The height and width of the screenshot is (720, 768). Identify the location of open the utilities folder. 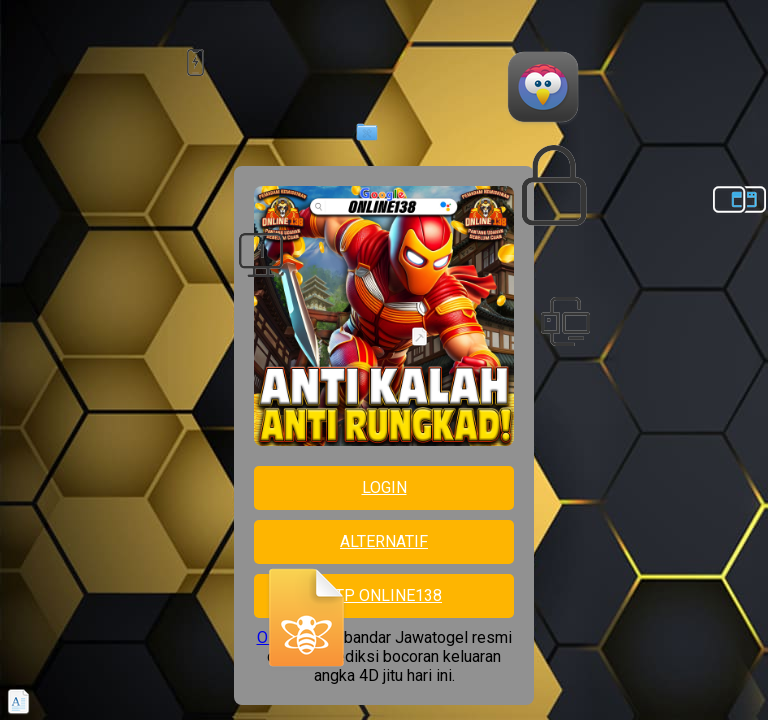
(367, 132).